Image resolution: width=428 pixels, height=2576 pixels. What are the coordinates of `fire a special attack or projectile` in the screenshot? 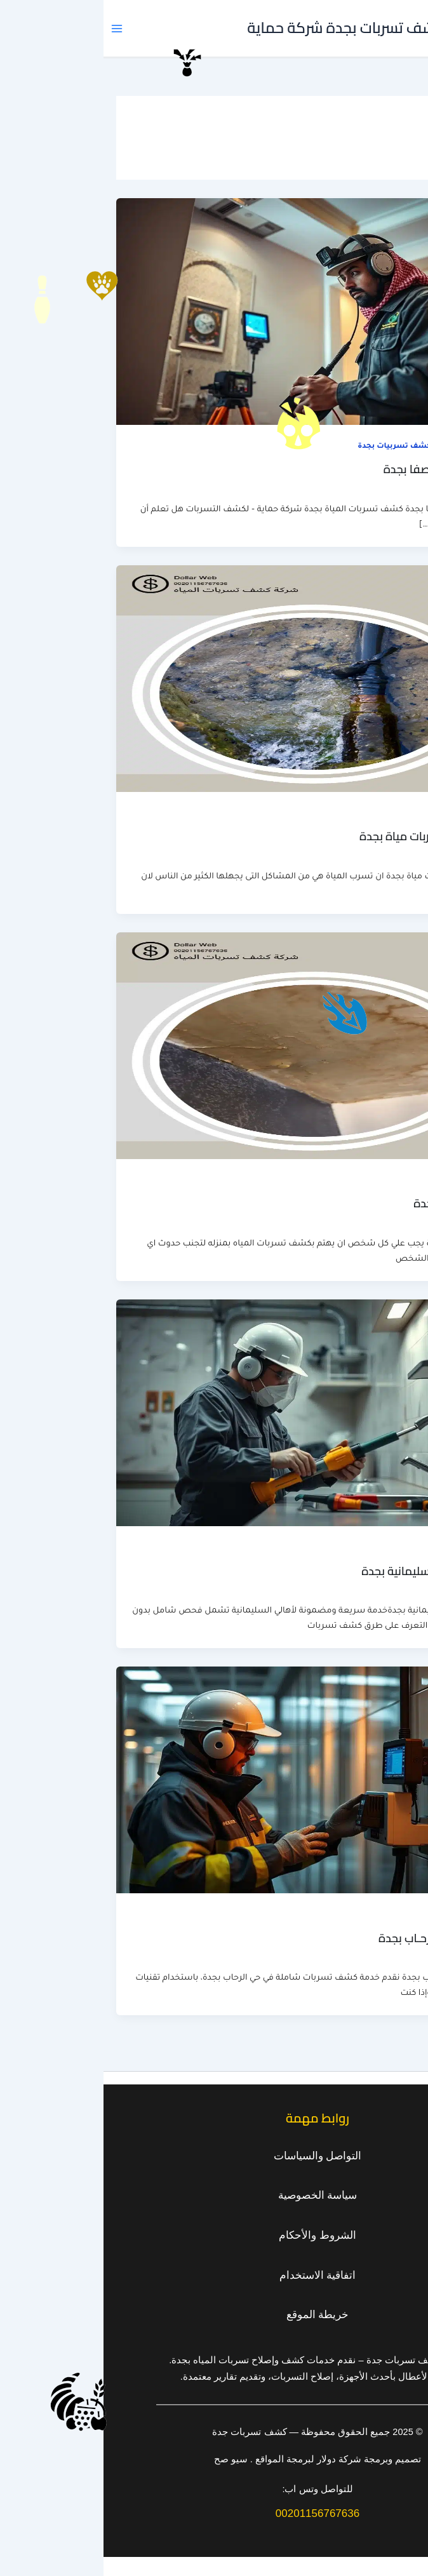 It's located at (345, 1014).